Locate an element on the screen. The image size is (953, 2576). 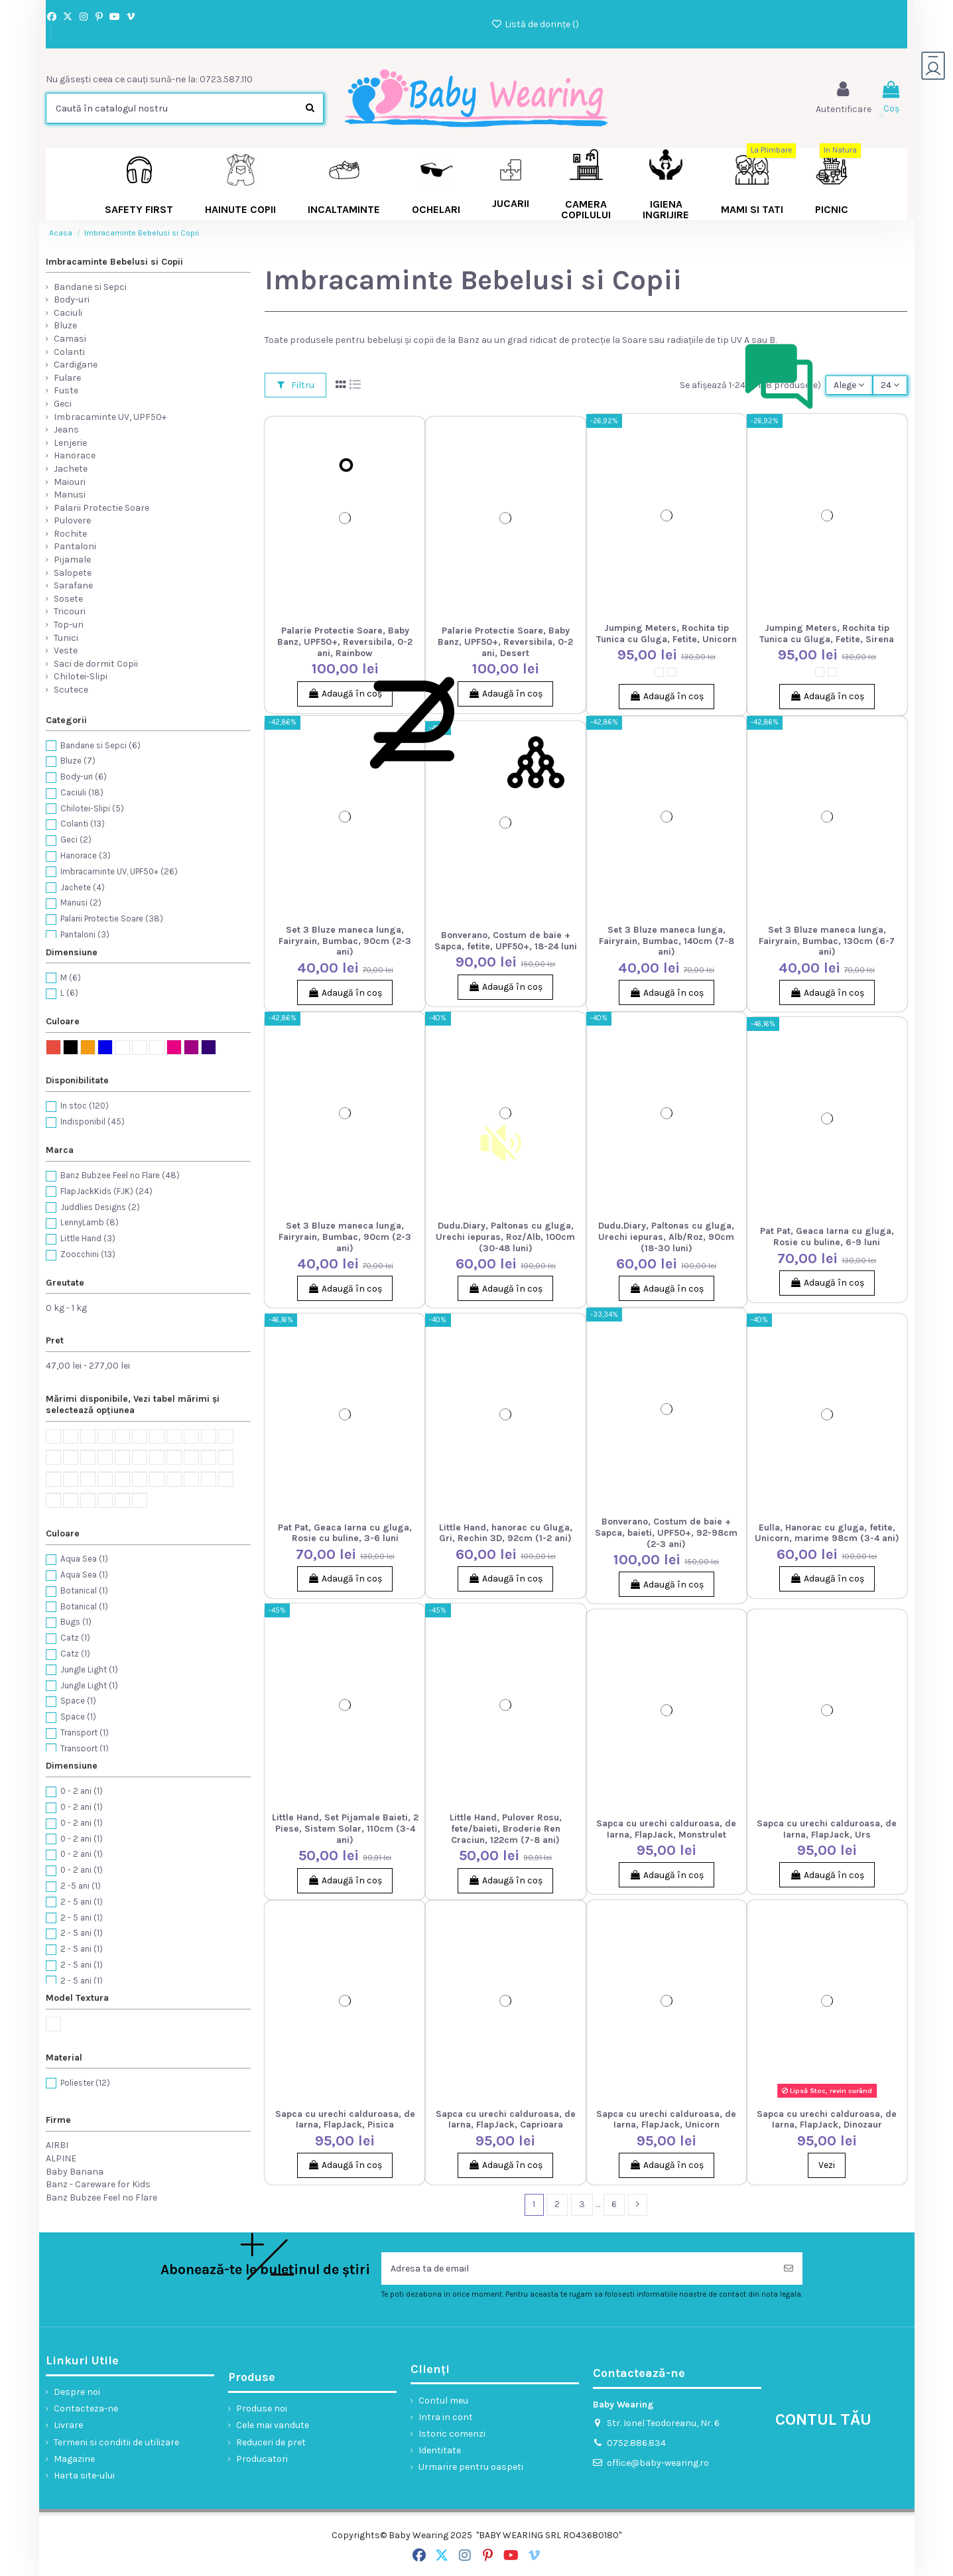
toggle between adding and subtracting values is located at coordinates (267, 2260).